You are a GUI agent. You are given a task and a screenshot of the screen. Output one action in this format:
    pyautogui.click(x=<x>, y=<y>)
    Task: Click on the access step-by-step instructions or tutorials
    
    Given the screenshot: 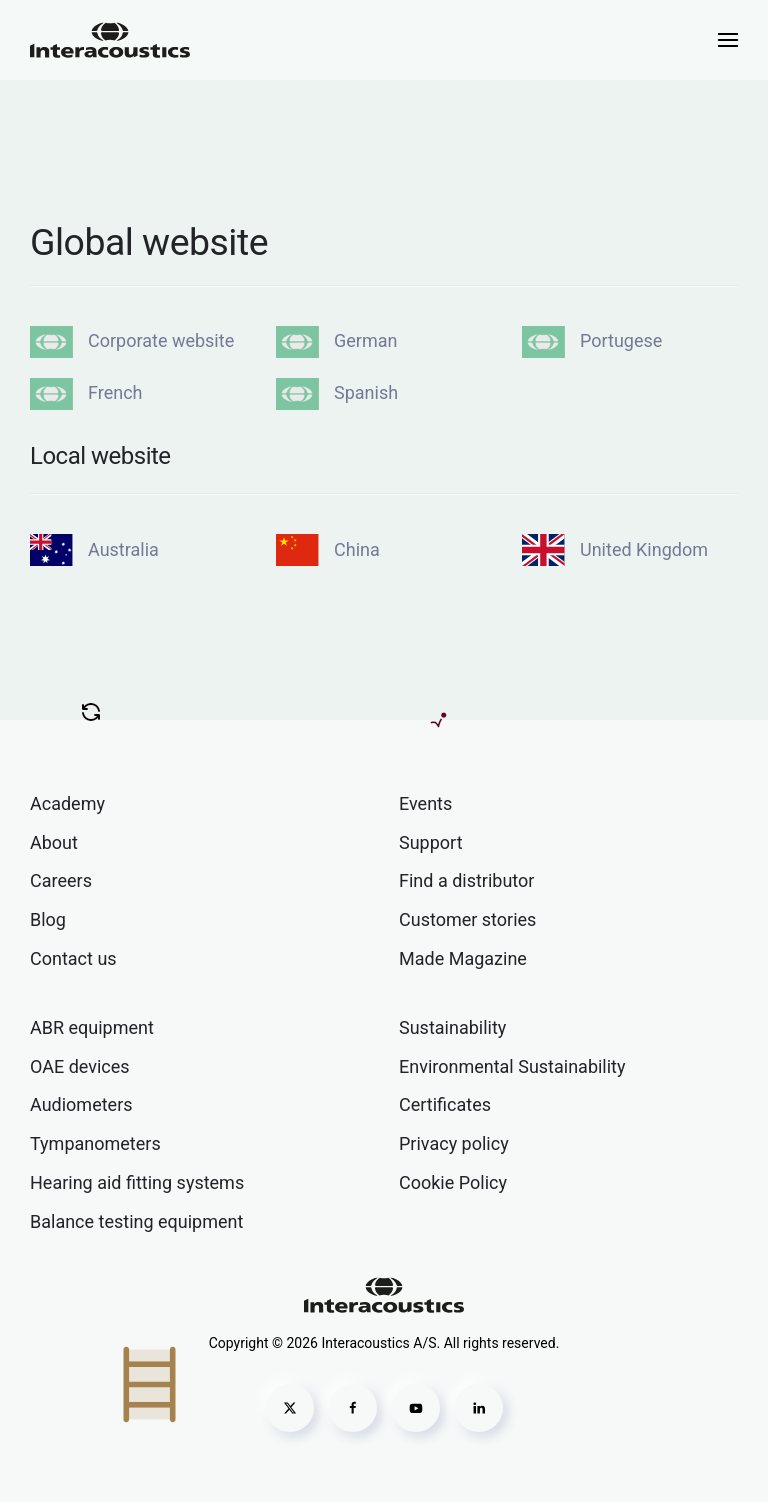 What is the action you would take?
    pyautogui.click(x=149, y=1384)
    